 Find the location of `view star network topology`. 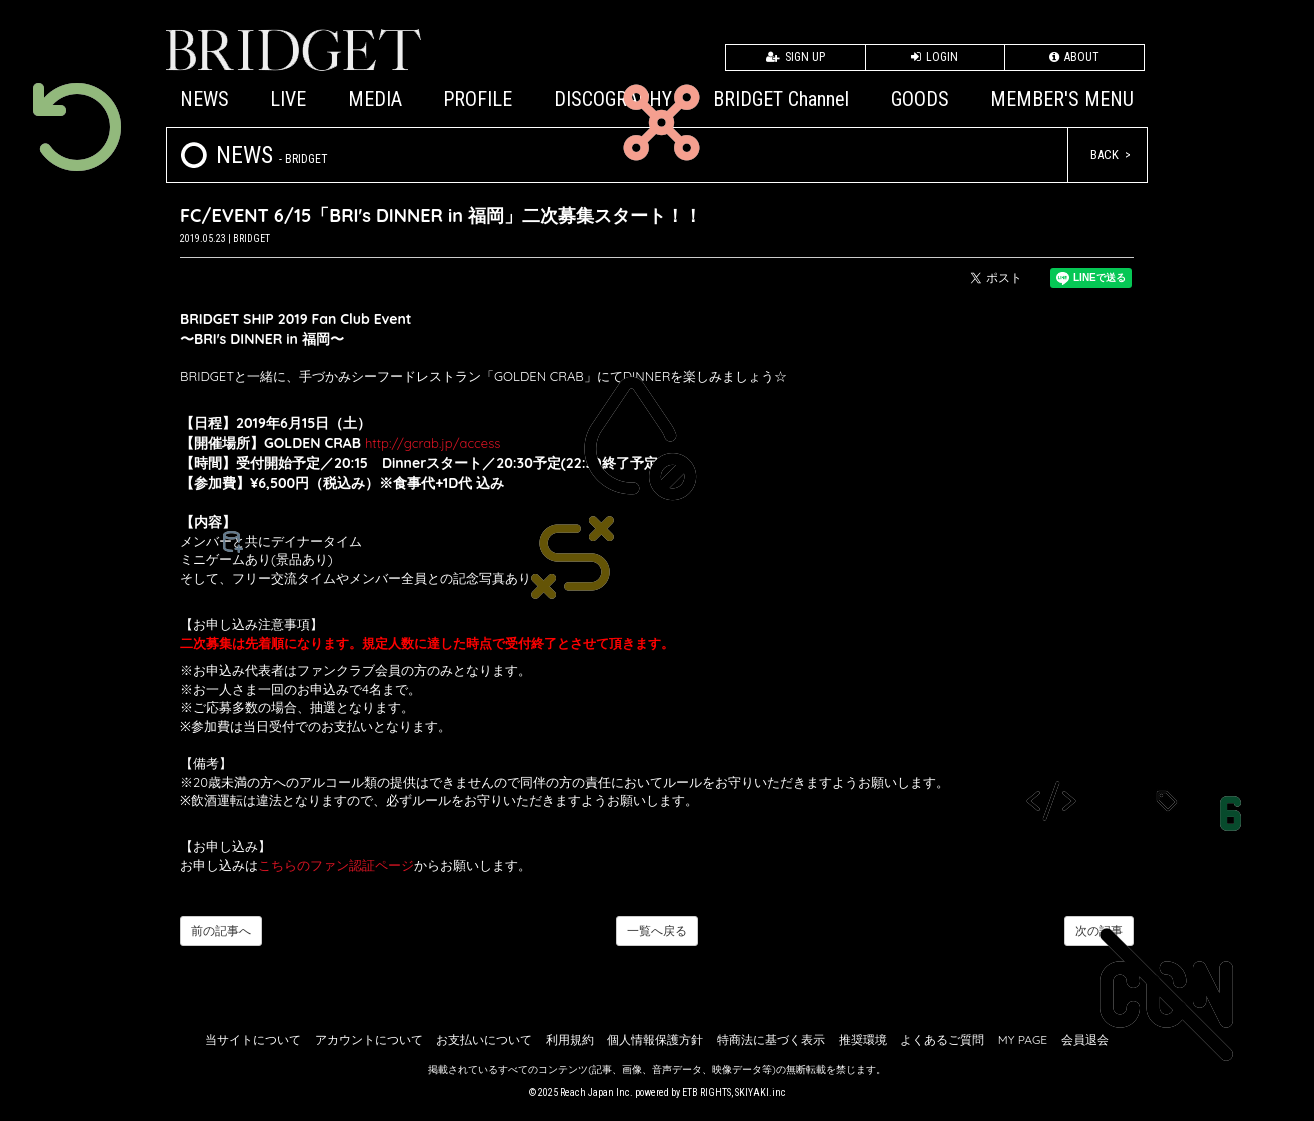

view star network topology is located at coordinates (661, 122).